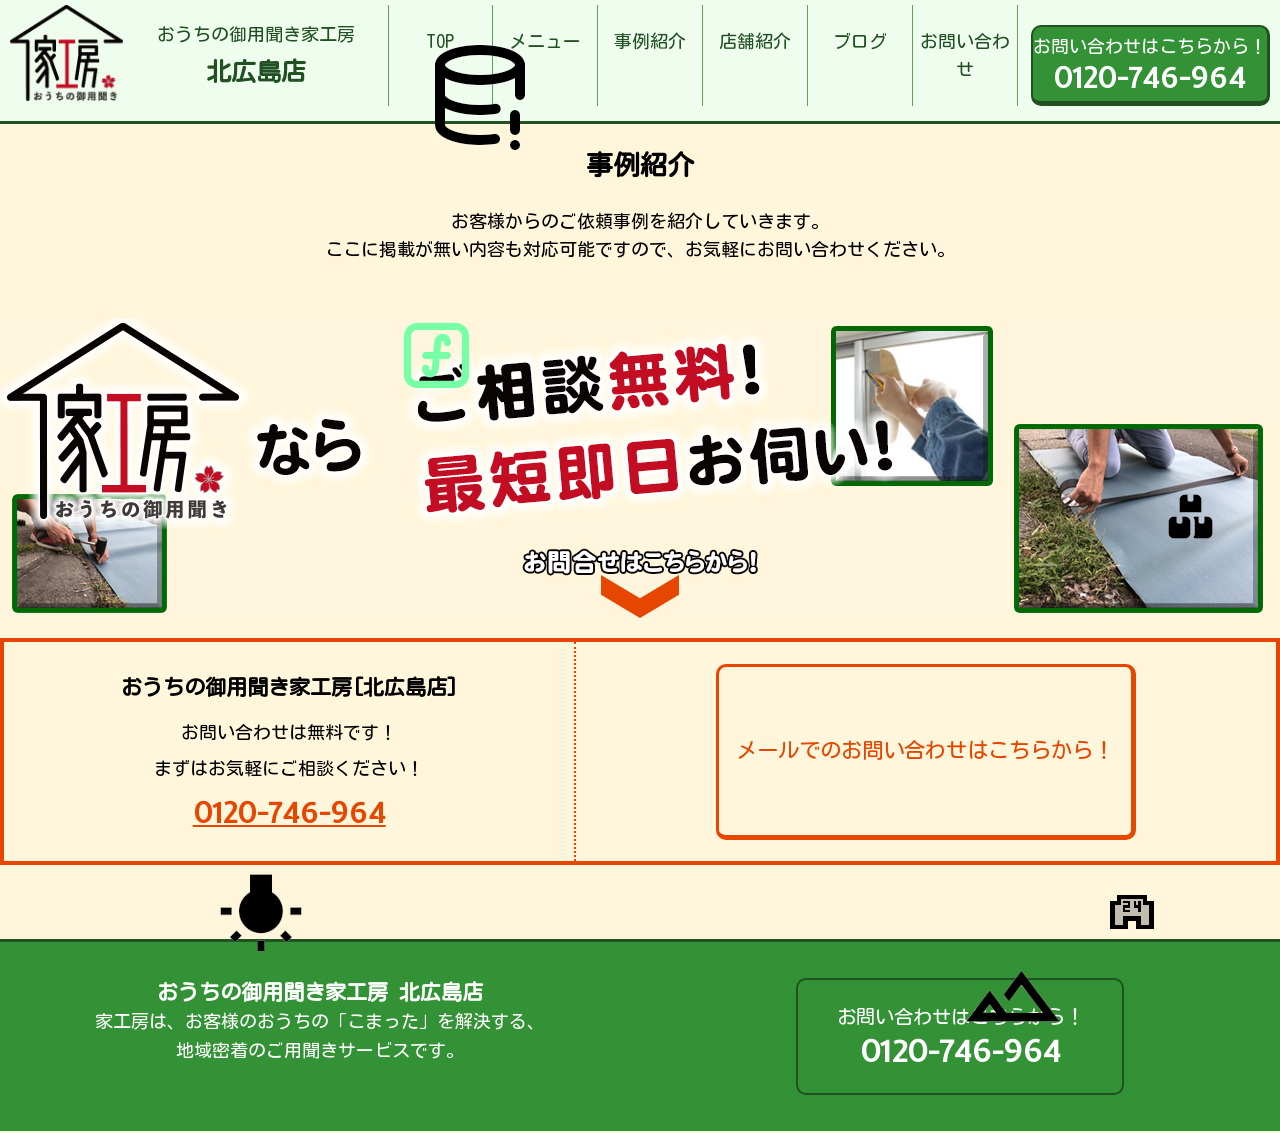 The width and height of the screenshot is (1280, 1133). What do you see at coordinates (1132, 912) in the screenshot?
I see `find nearby convenience stores` at bounding box center [1132, 912].